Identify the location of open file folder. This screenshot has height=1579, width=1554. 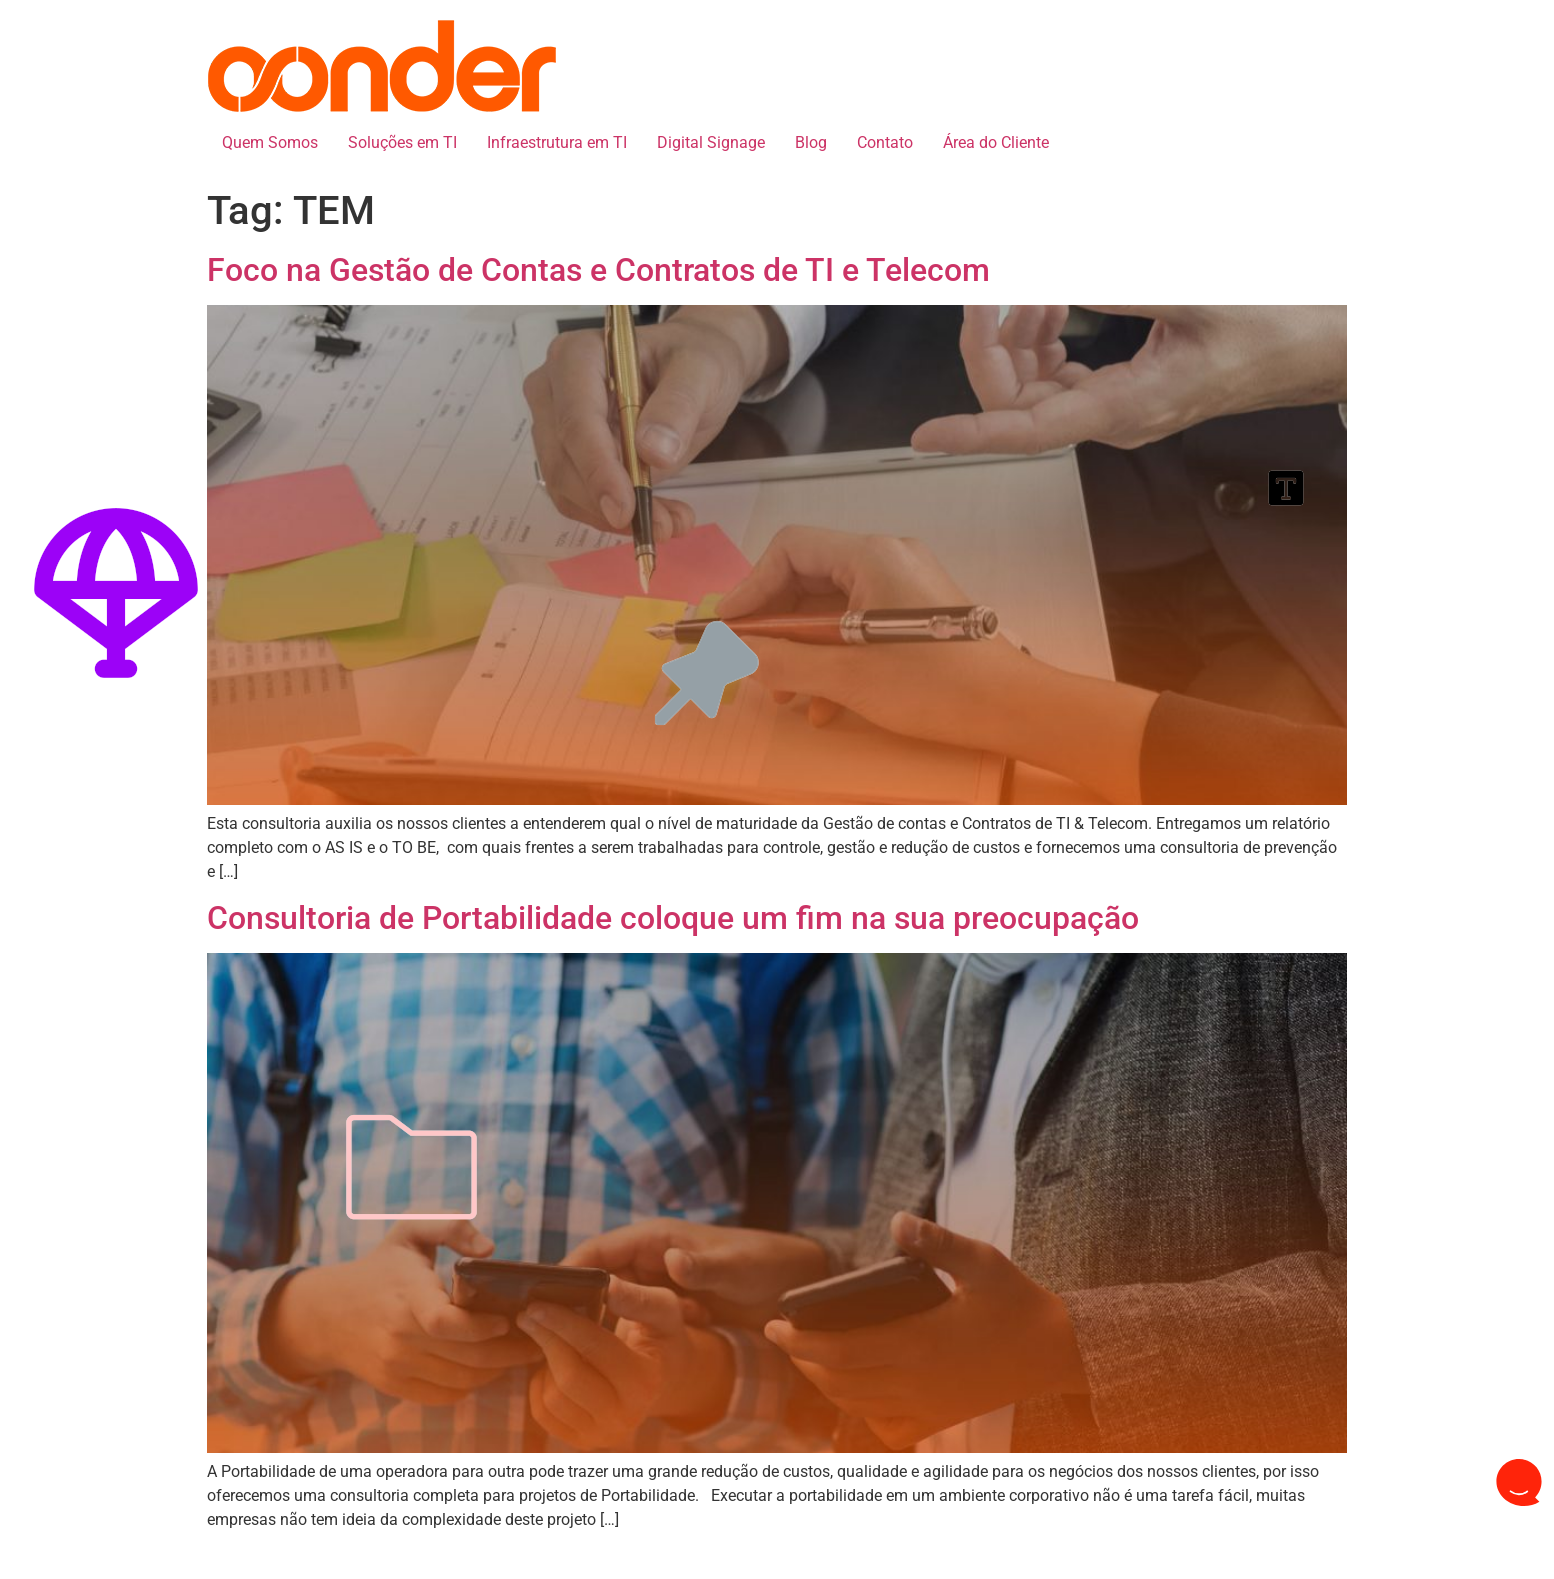
(411, 1164).